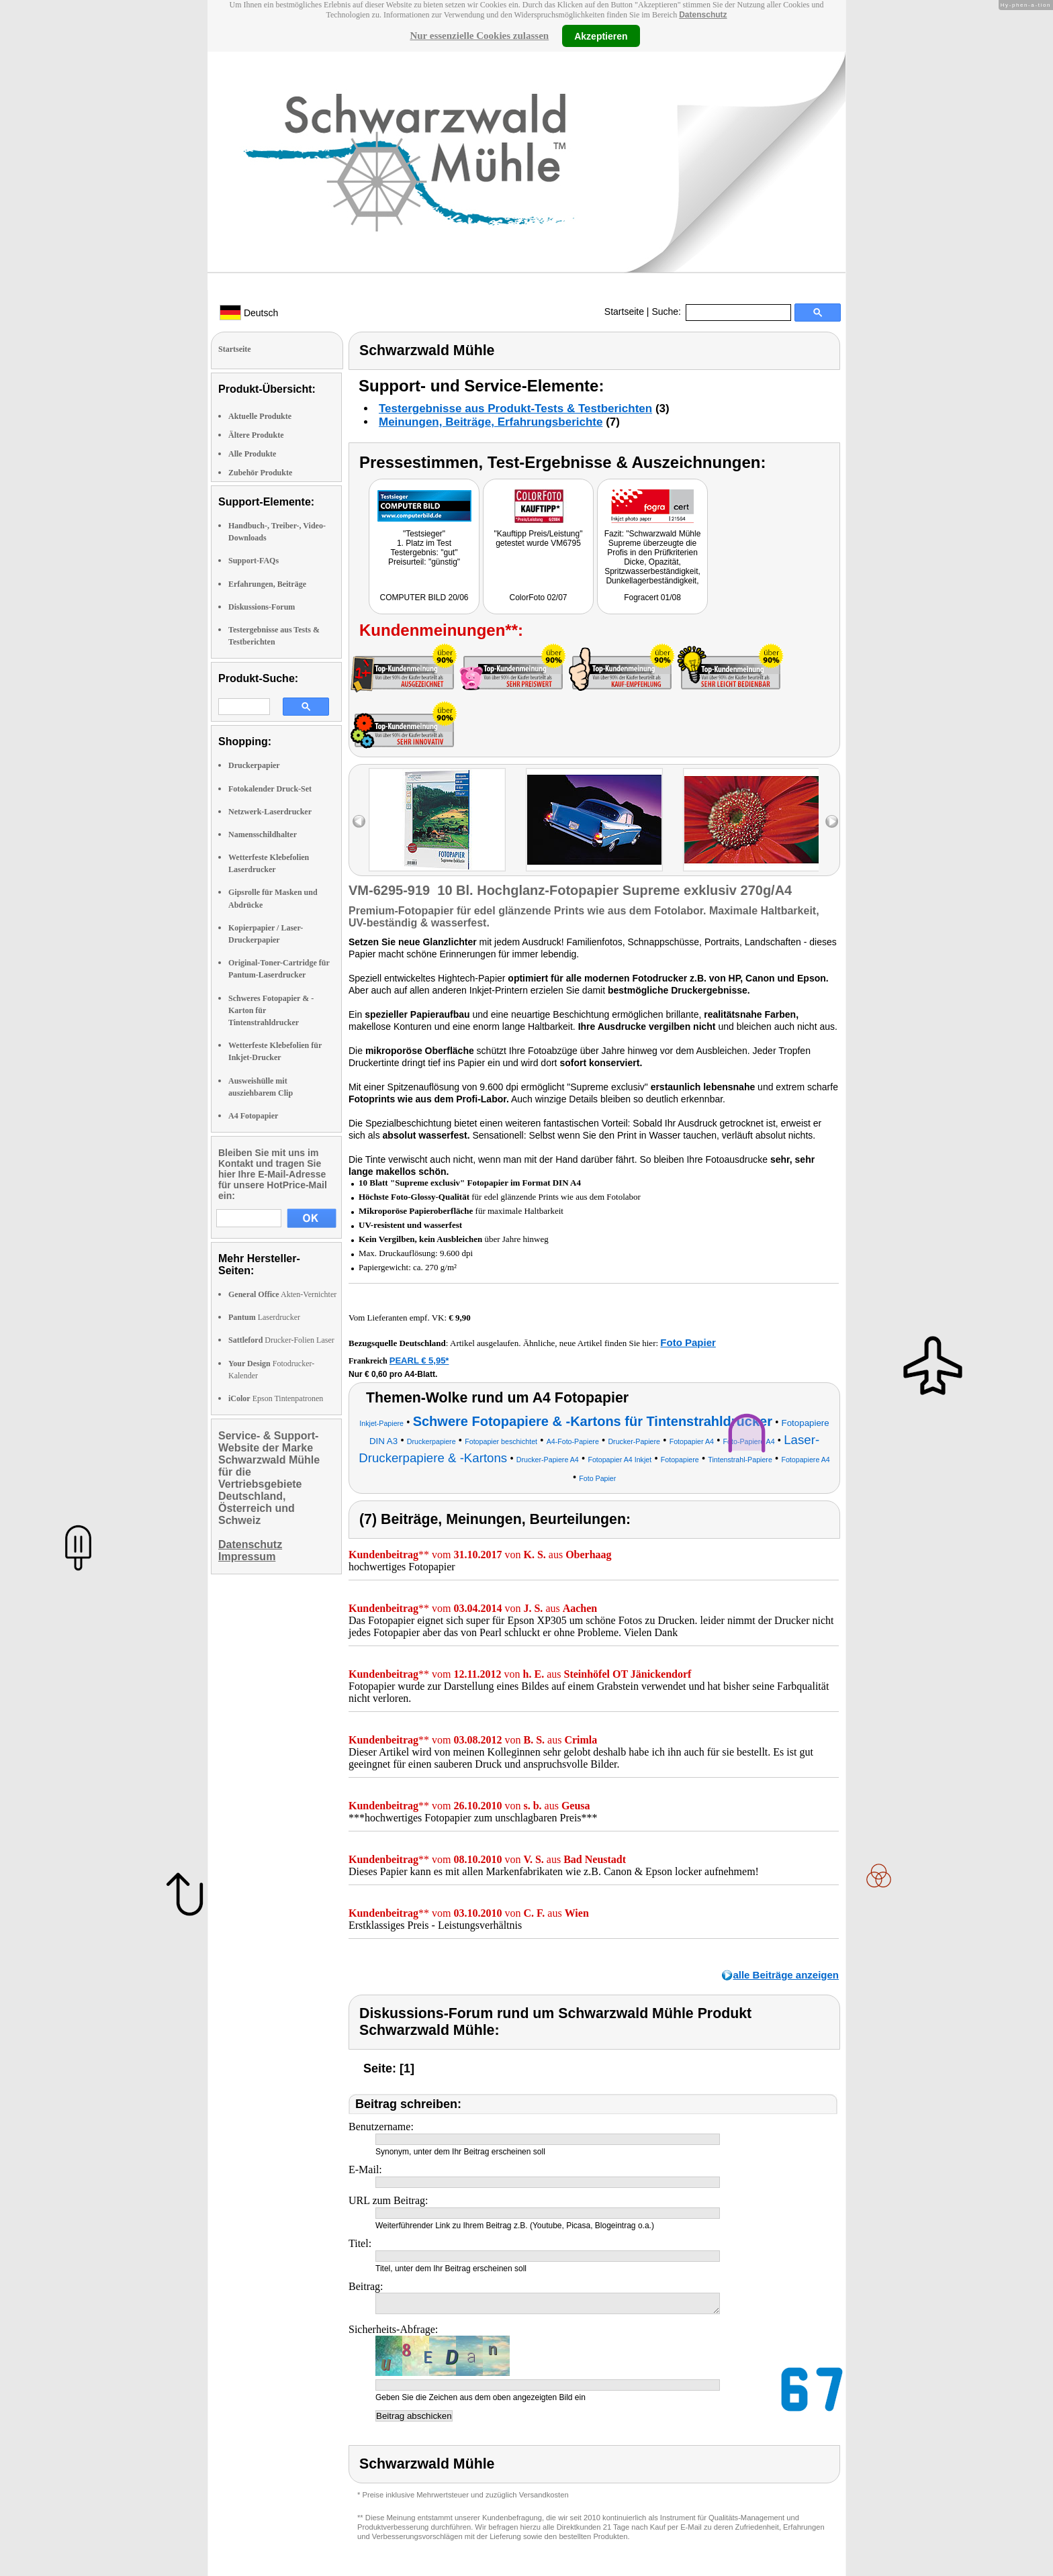 The width and height of the screenshot is (1053, 2576). What do you see at coordinates (812, 2389) in the screenshot?
I see `displays the number 67 as a label or identifier` at bounding box center [812, 2389].